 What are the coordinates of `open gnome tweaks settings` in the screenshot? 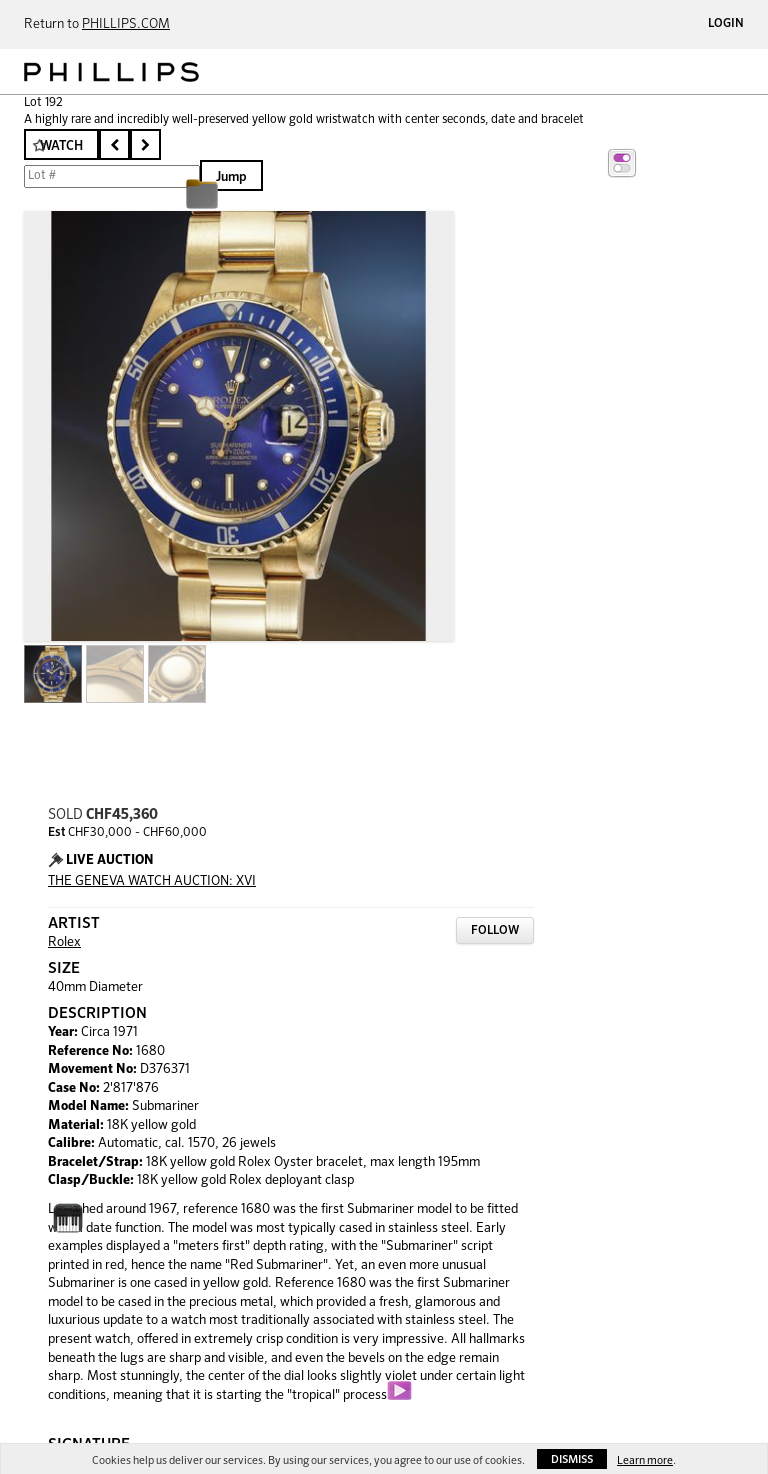 It's located at (622, 163).